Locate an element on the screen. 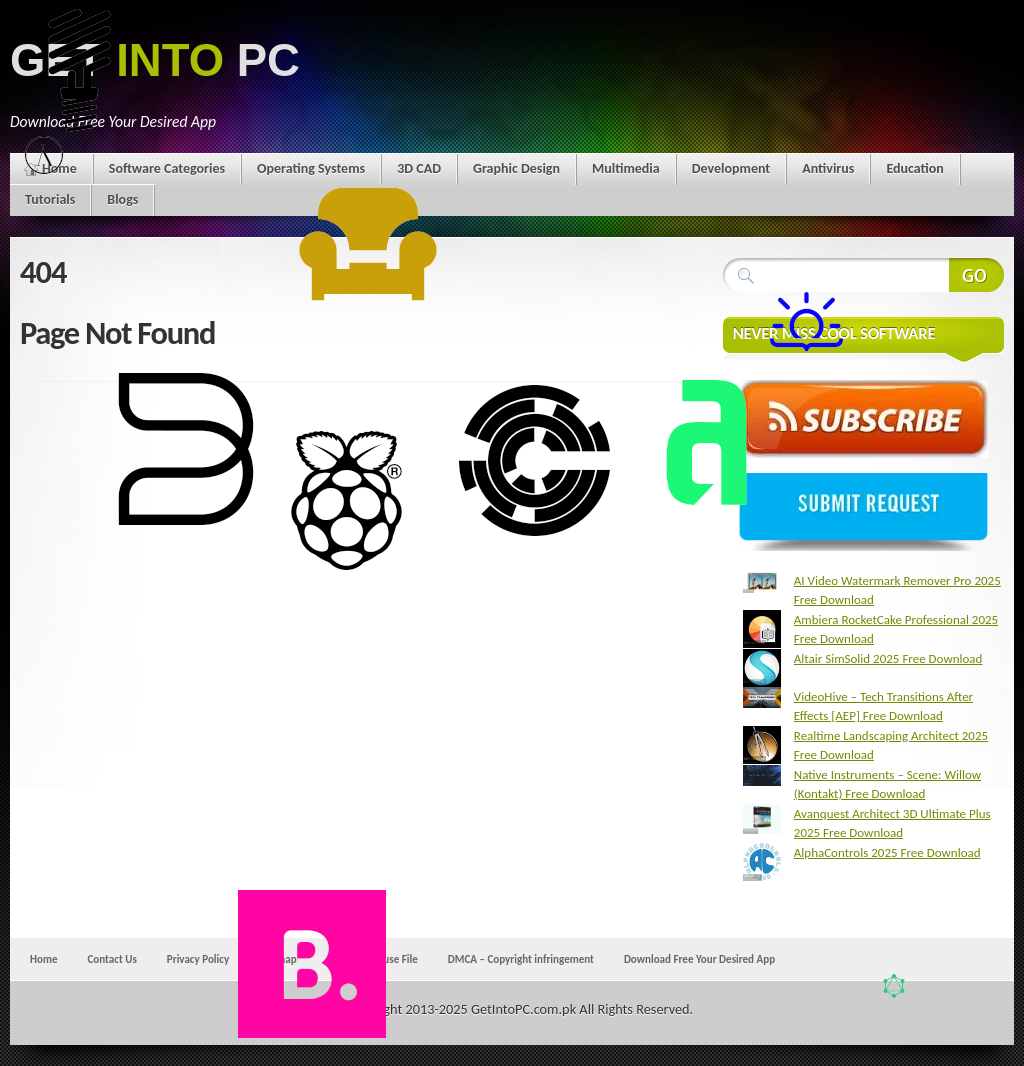 Image resolution: width=1024 pixels, height=1066 pixels. open invidious, a privacy-focused youtube frontend is located at coordinates (44, 155).